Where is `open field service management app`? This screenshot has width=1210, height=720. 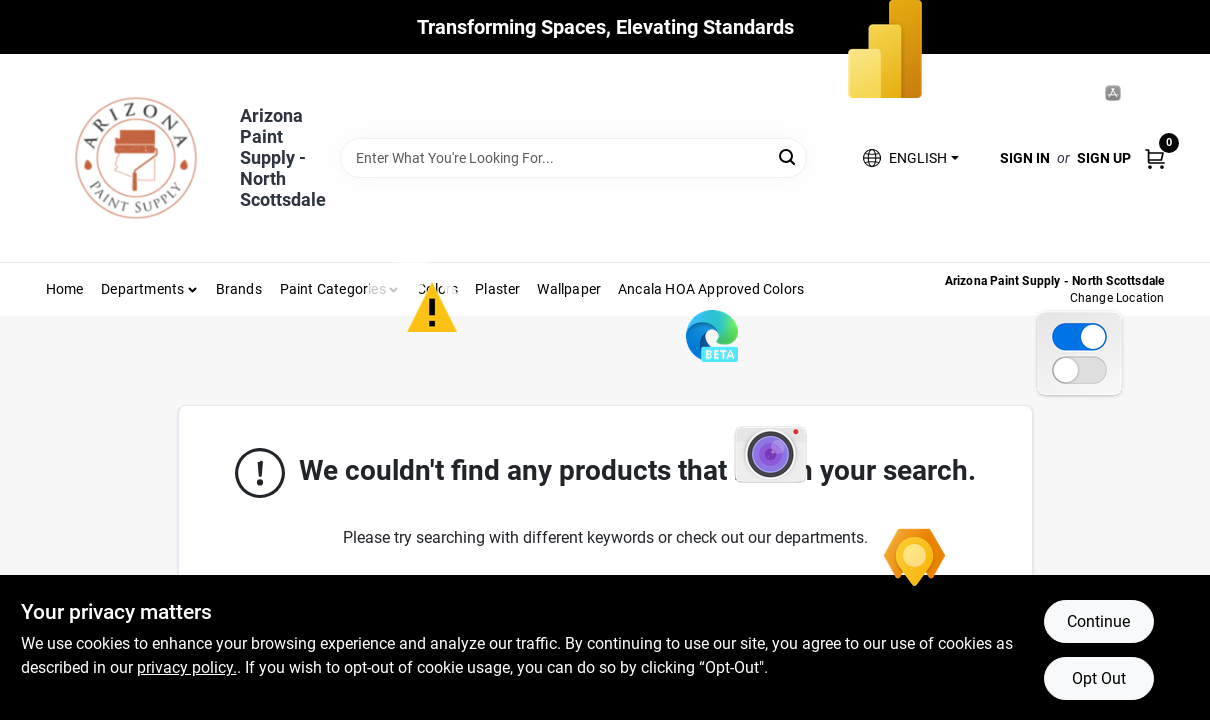
open field service management app is located at coordinates (914, 555).